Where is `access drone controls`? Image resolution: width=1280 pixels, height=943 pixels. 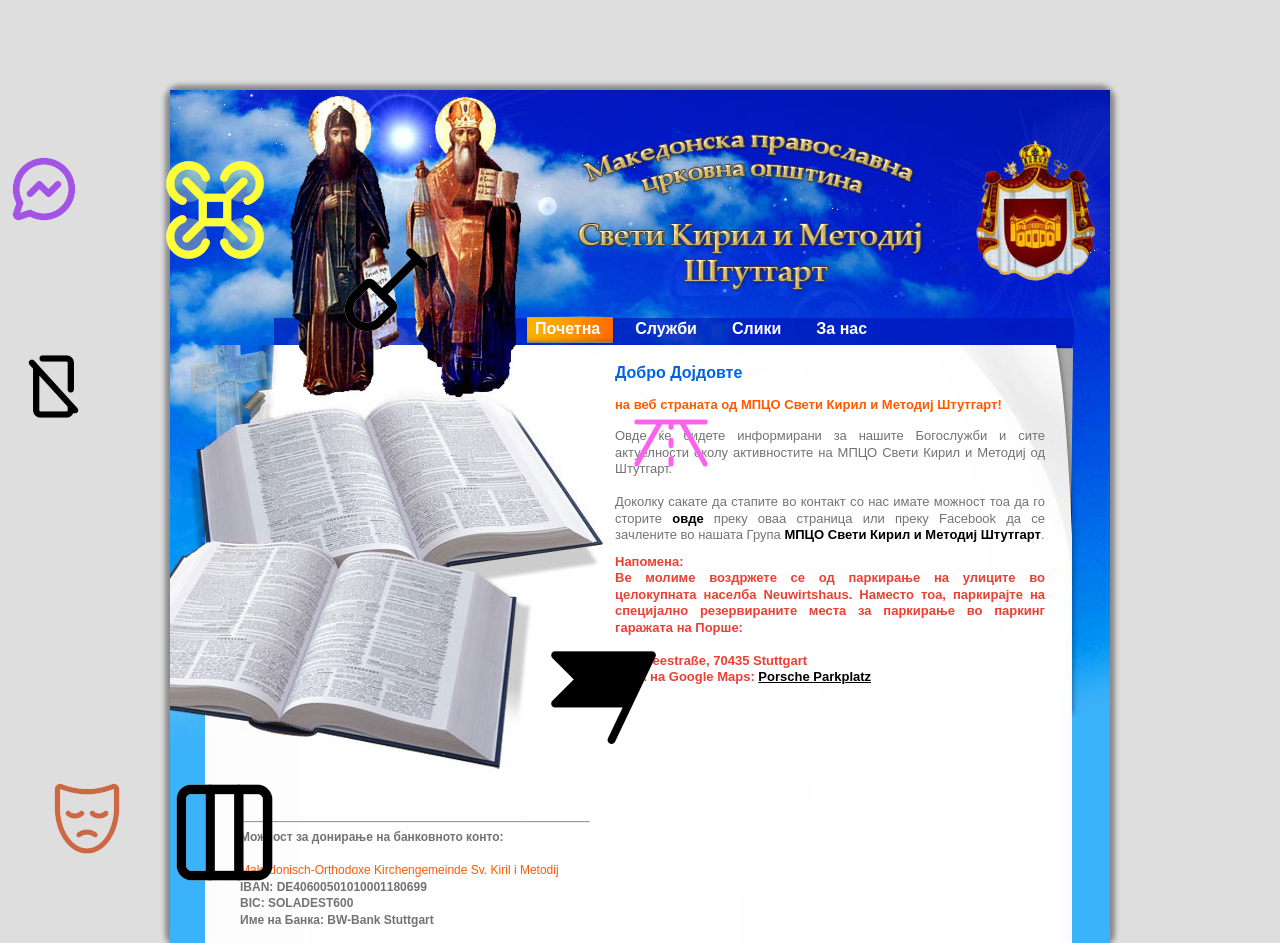
access drone controls is located at coordinates (215, 210).